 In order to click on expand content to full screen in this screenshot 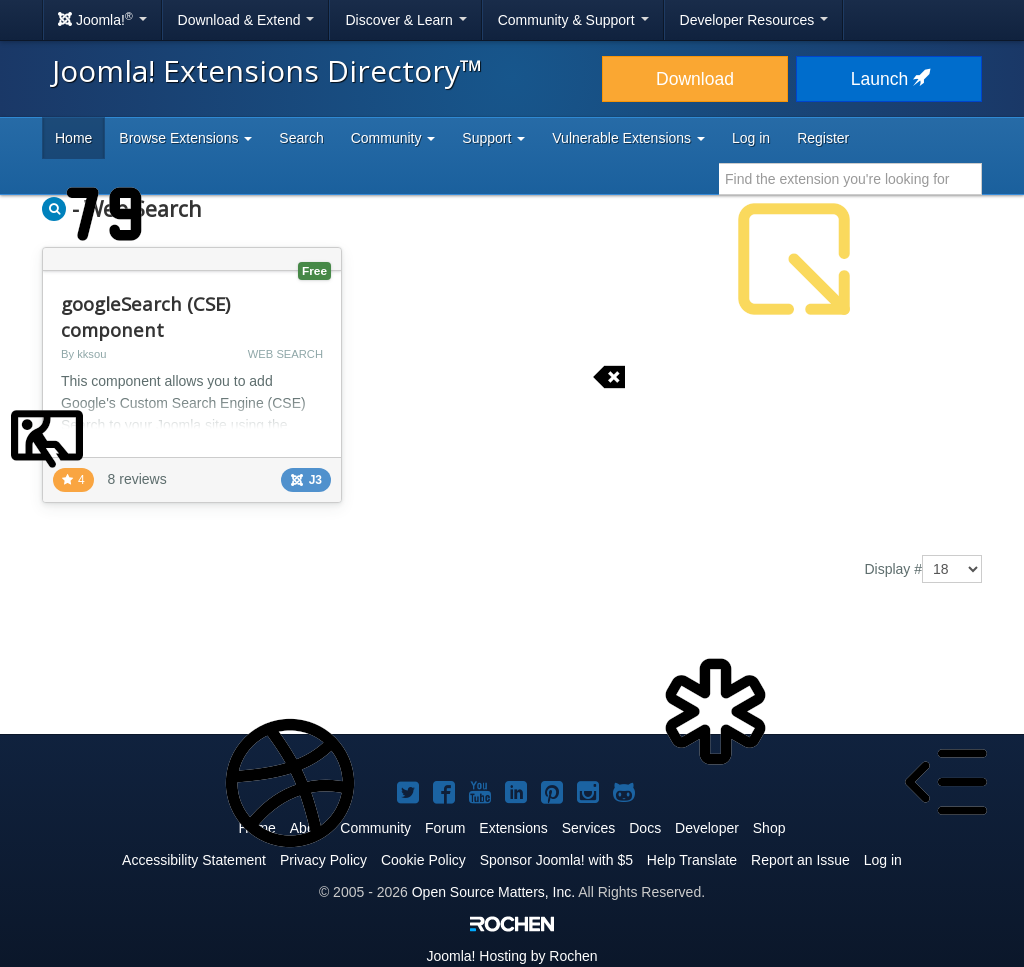, I will do `click(794, 259)`.